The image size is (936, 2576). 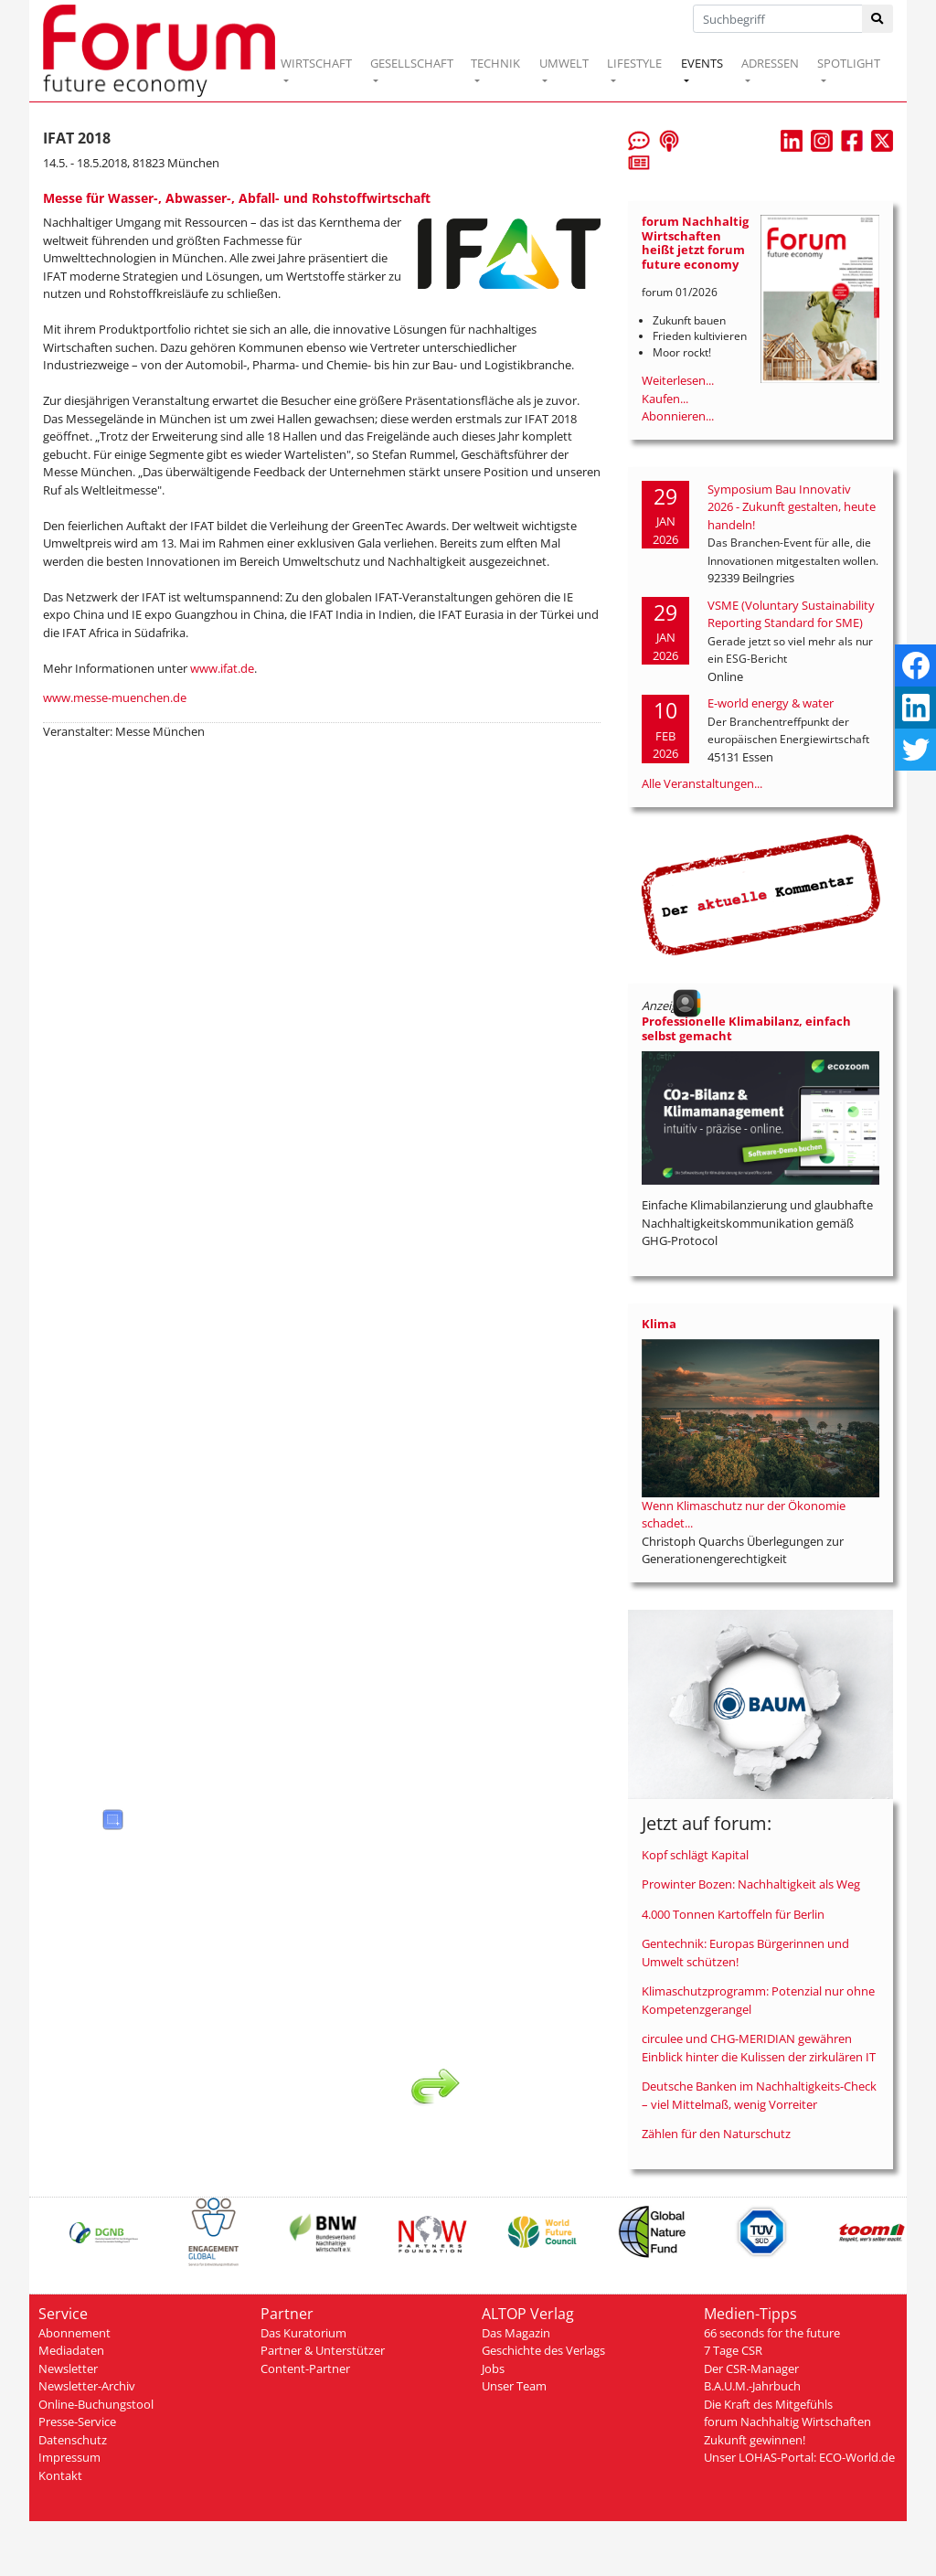 What do you see at coordinates (435, 2084) in the screenshot?
I see `redo the last undone action` at bounding box center [435, 2084].